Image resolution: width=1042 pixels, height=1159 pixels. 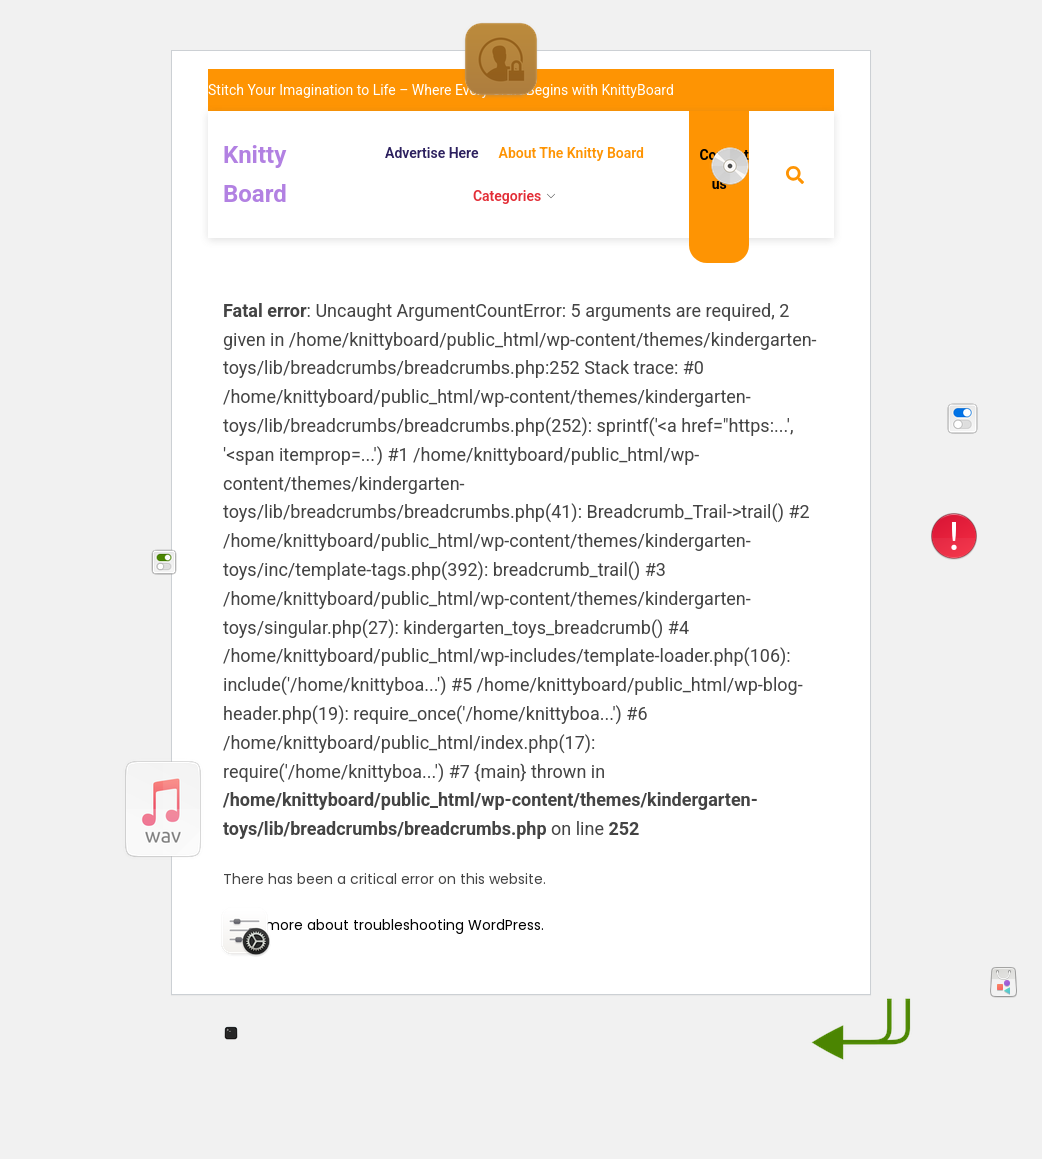 What do you see at coordinates (954, 536) in the screenshot?
I see `indicates an application error or crash` at bounding box center [954, 536].